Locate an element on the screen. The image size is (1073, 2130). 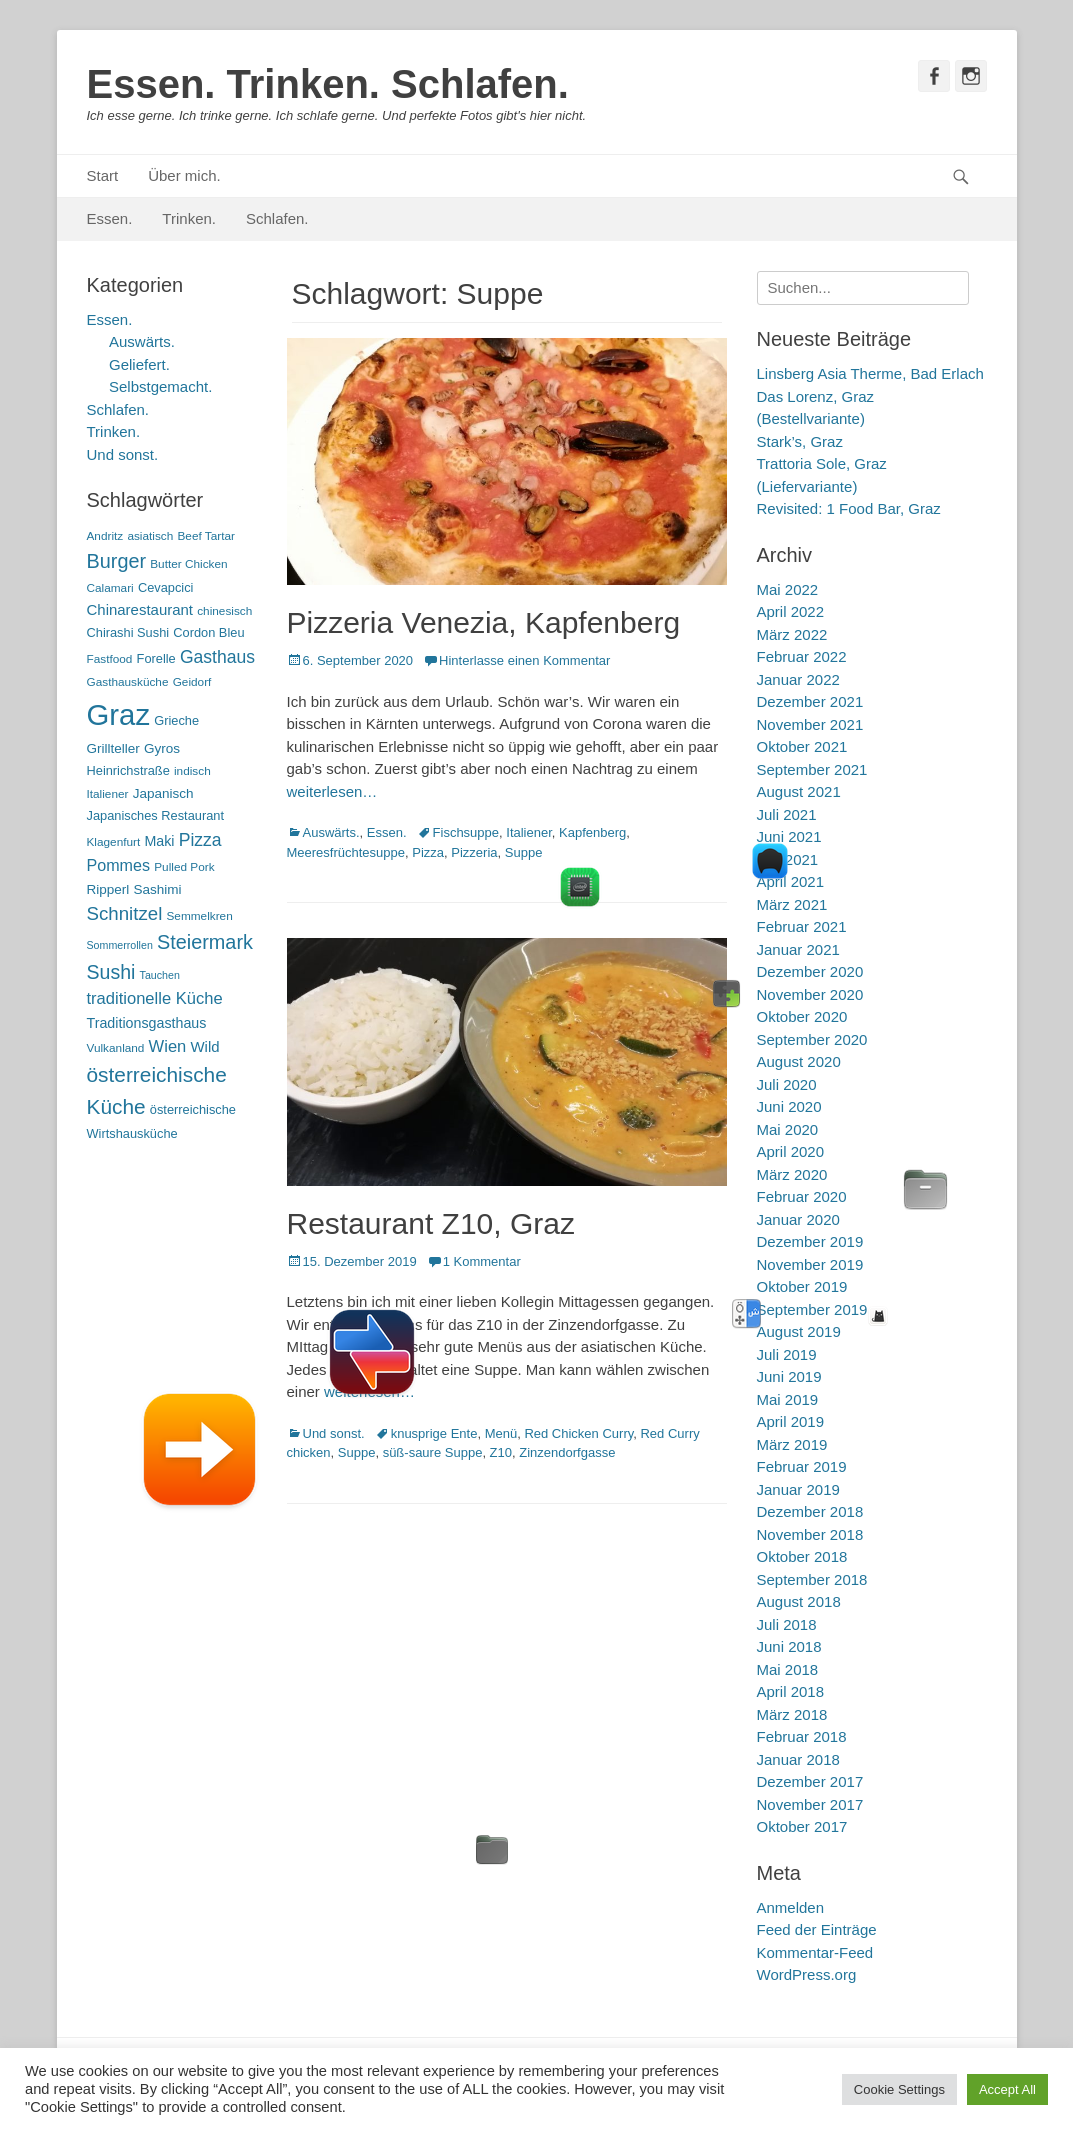
open a folder or directory is located at coordinates (492, 1849).